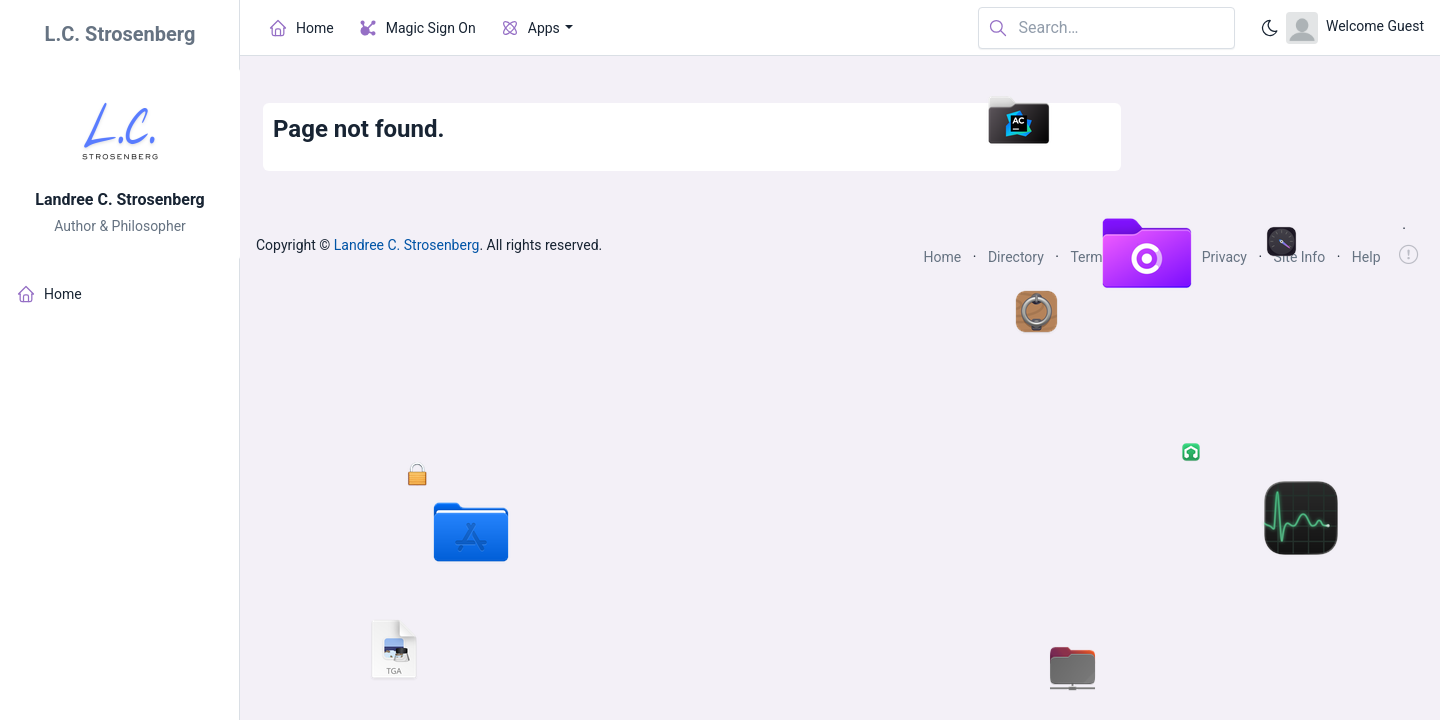  What do you see at coordinates (1018, 121) in the screenshot?
I see `open AppCode project folder` at bounding box center [1018, 121].